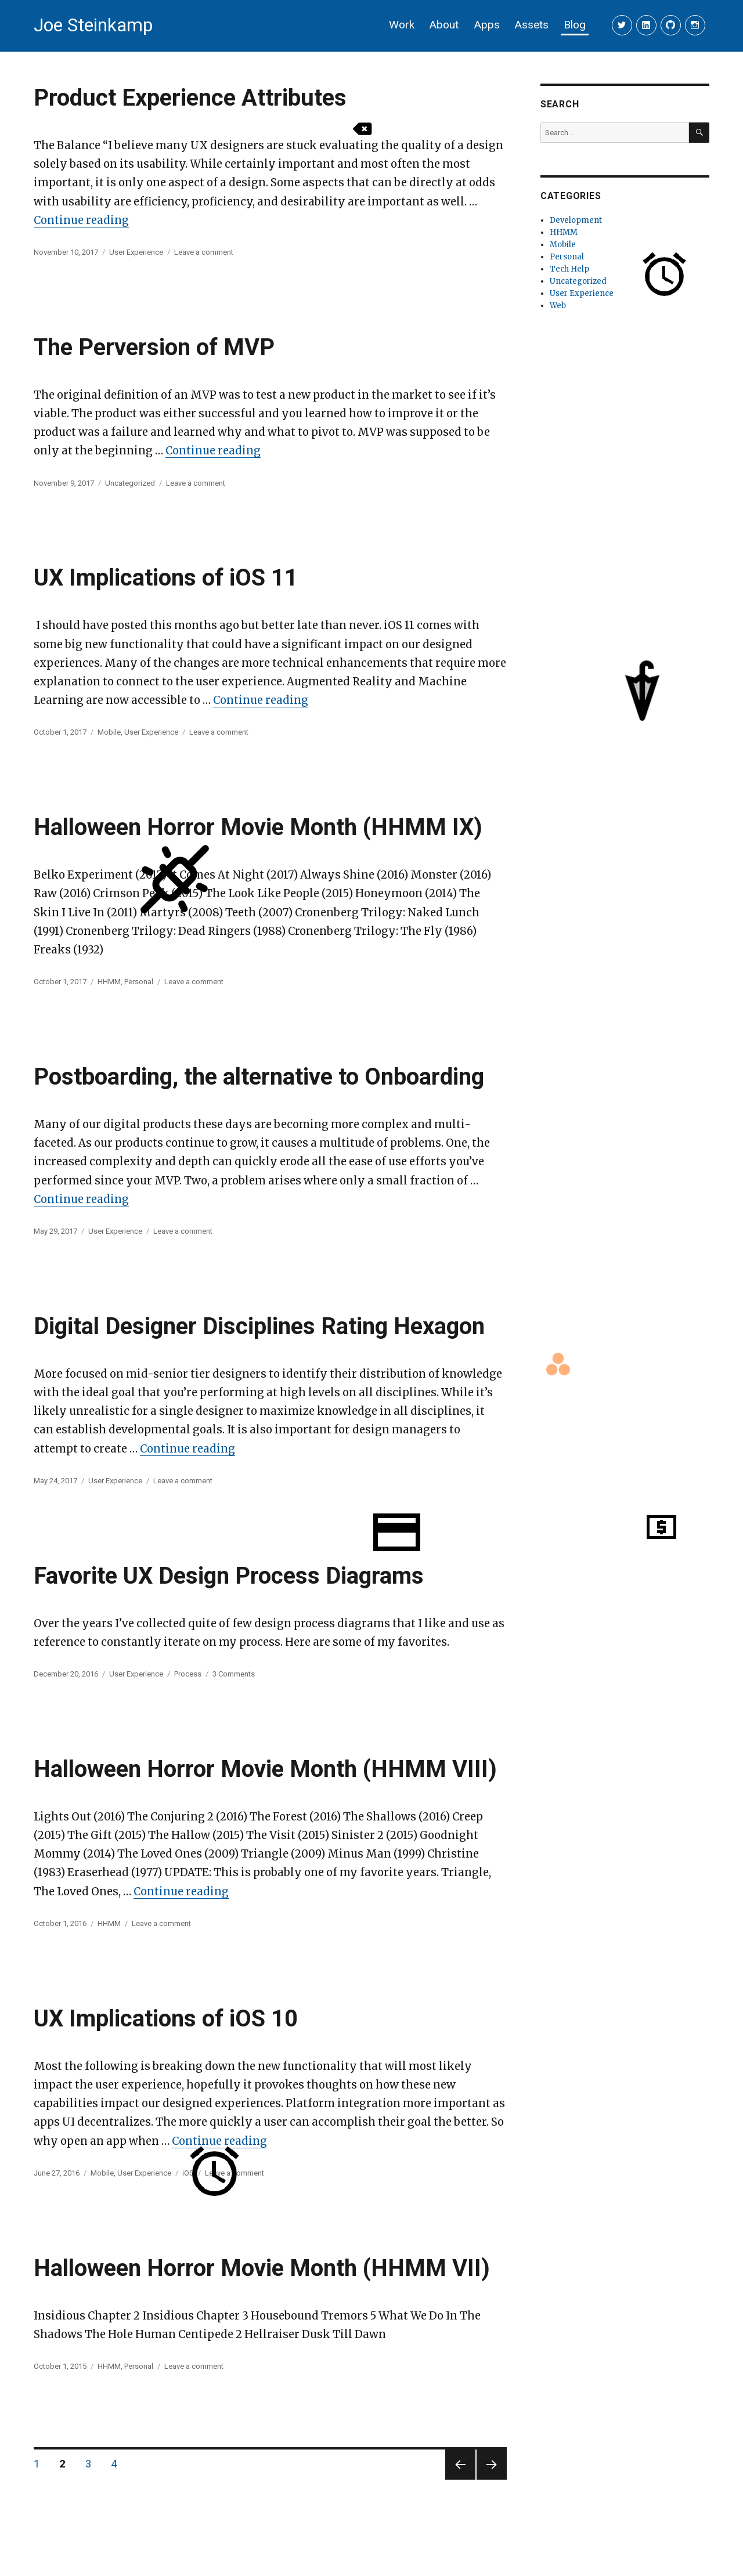 The image size is (743, 2576). I want to click on view connected accounts or integrations, so click(558, 1364).